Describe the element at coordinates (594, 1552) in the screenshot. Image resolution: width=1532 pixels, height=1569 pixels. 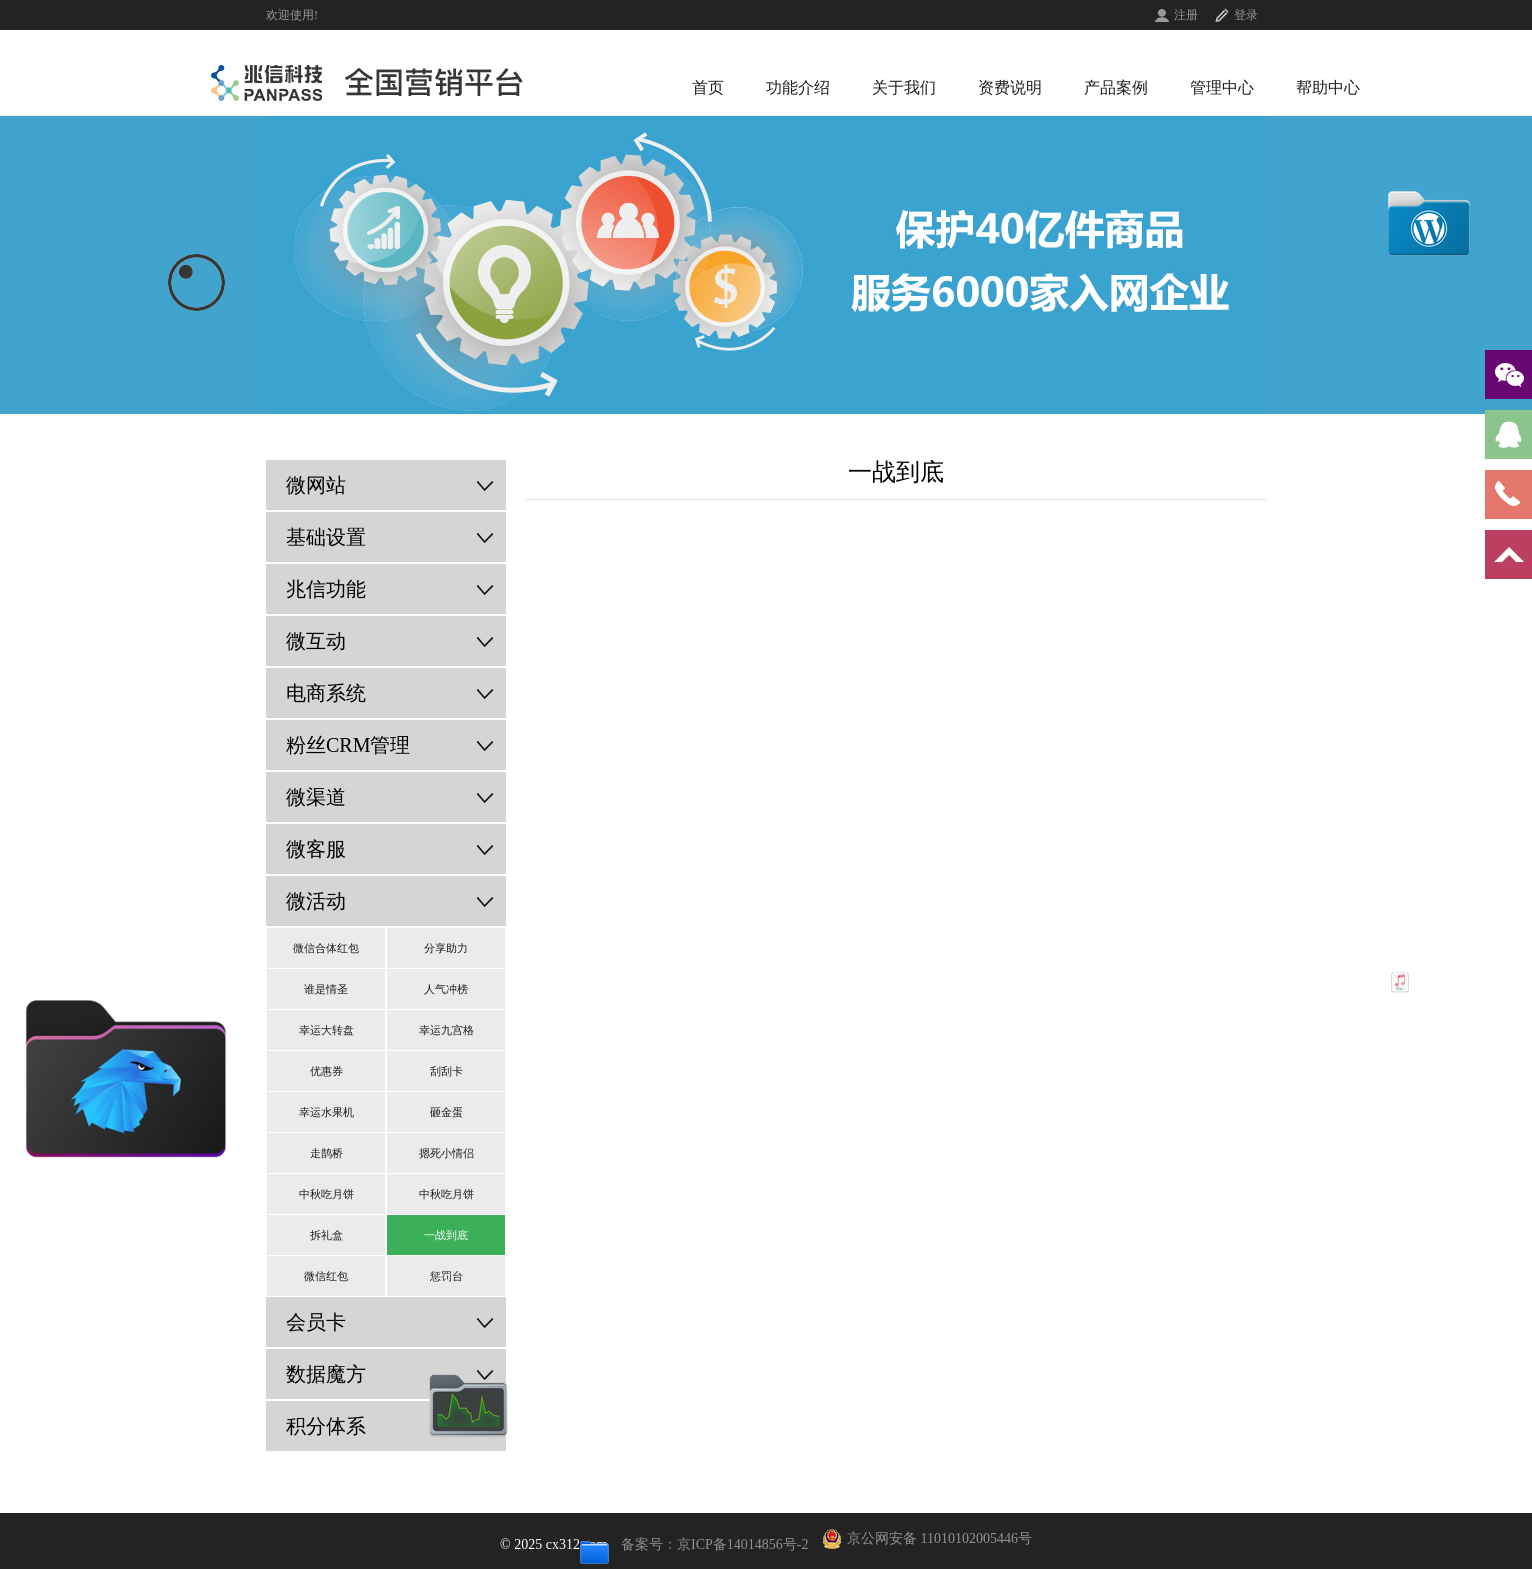
I see `open folder to view files` at that location.